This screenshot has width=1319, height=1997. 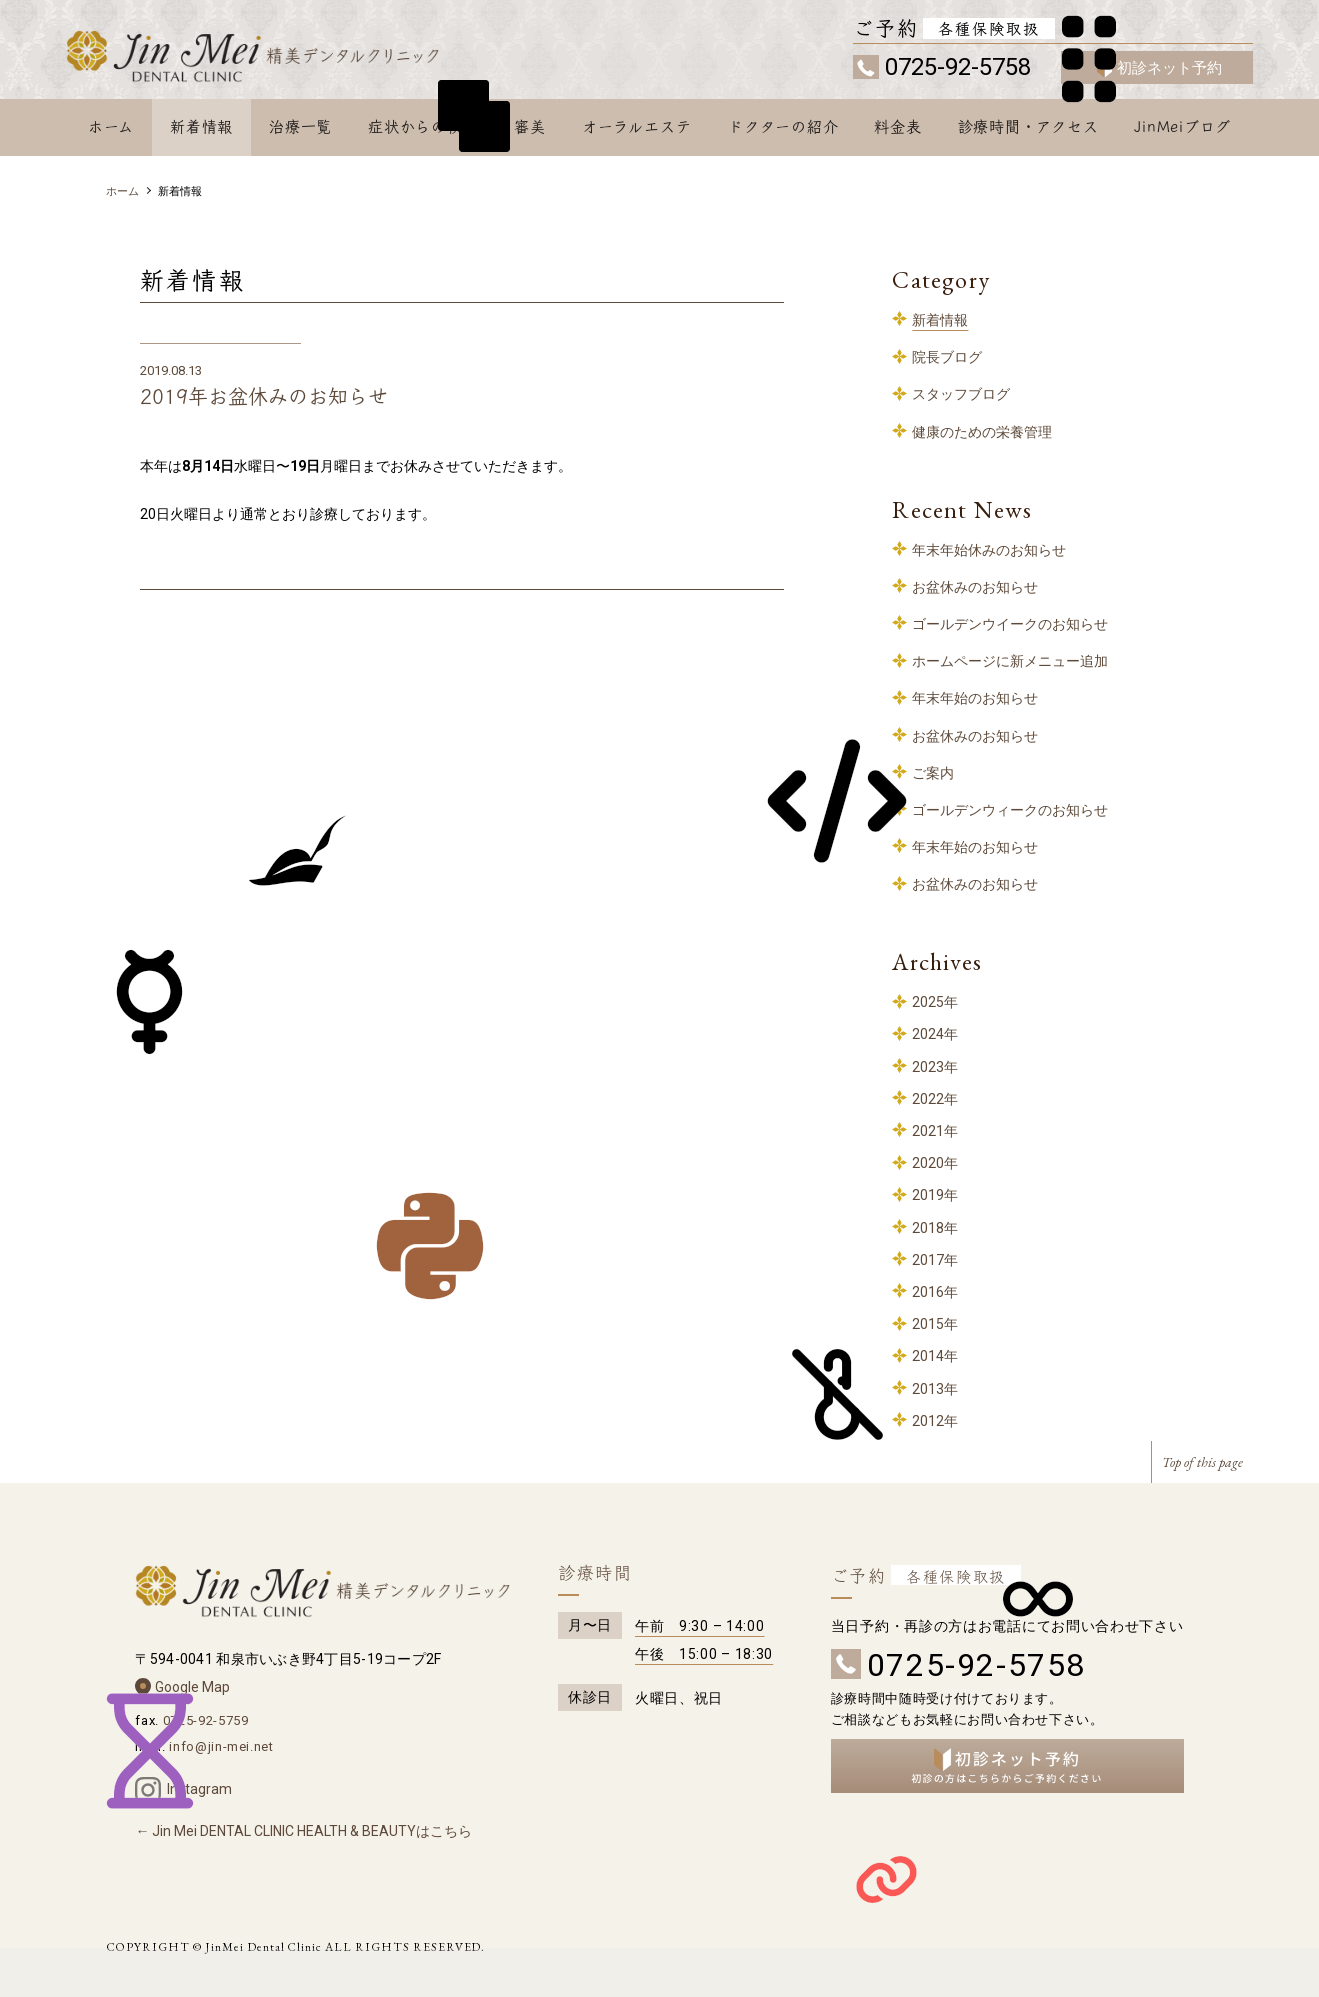 I want to click on drag to reorder items vertically, so click(x=1089, y=59).